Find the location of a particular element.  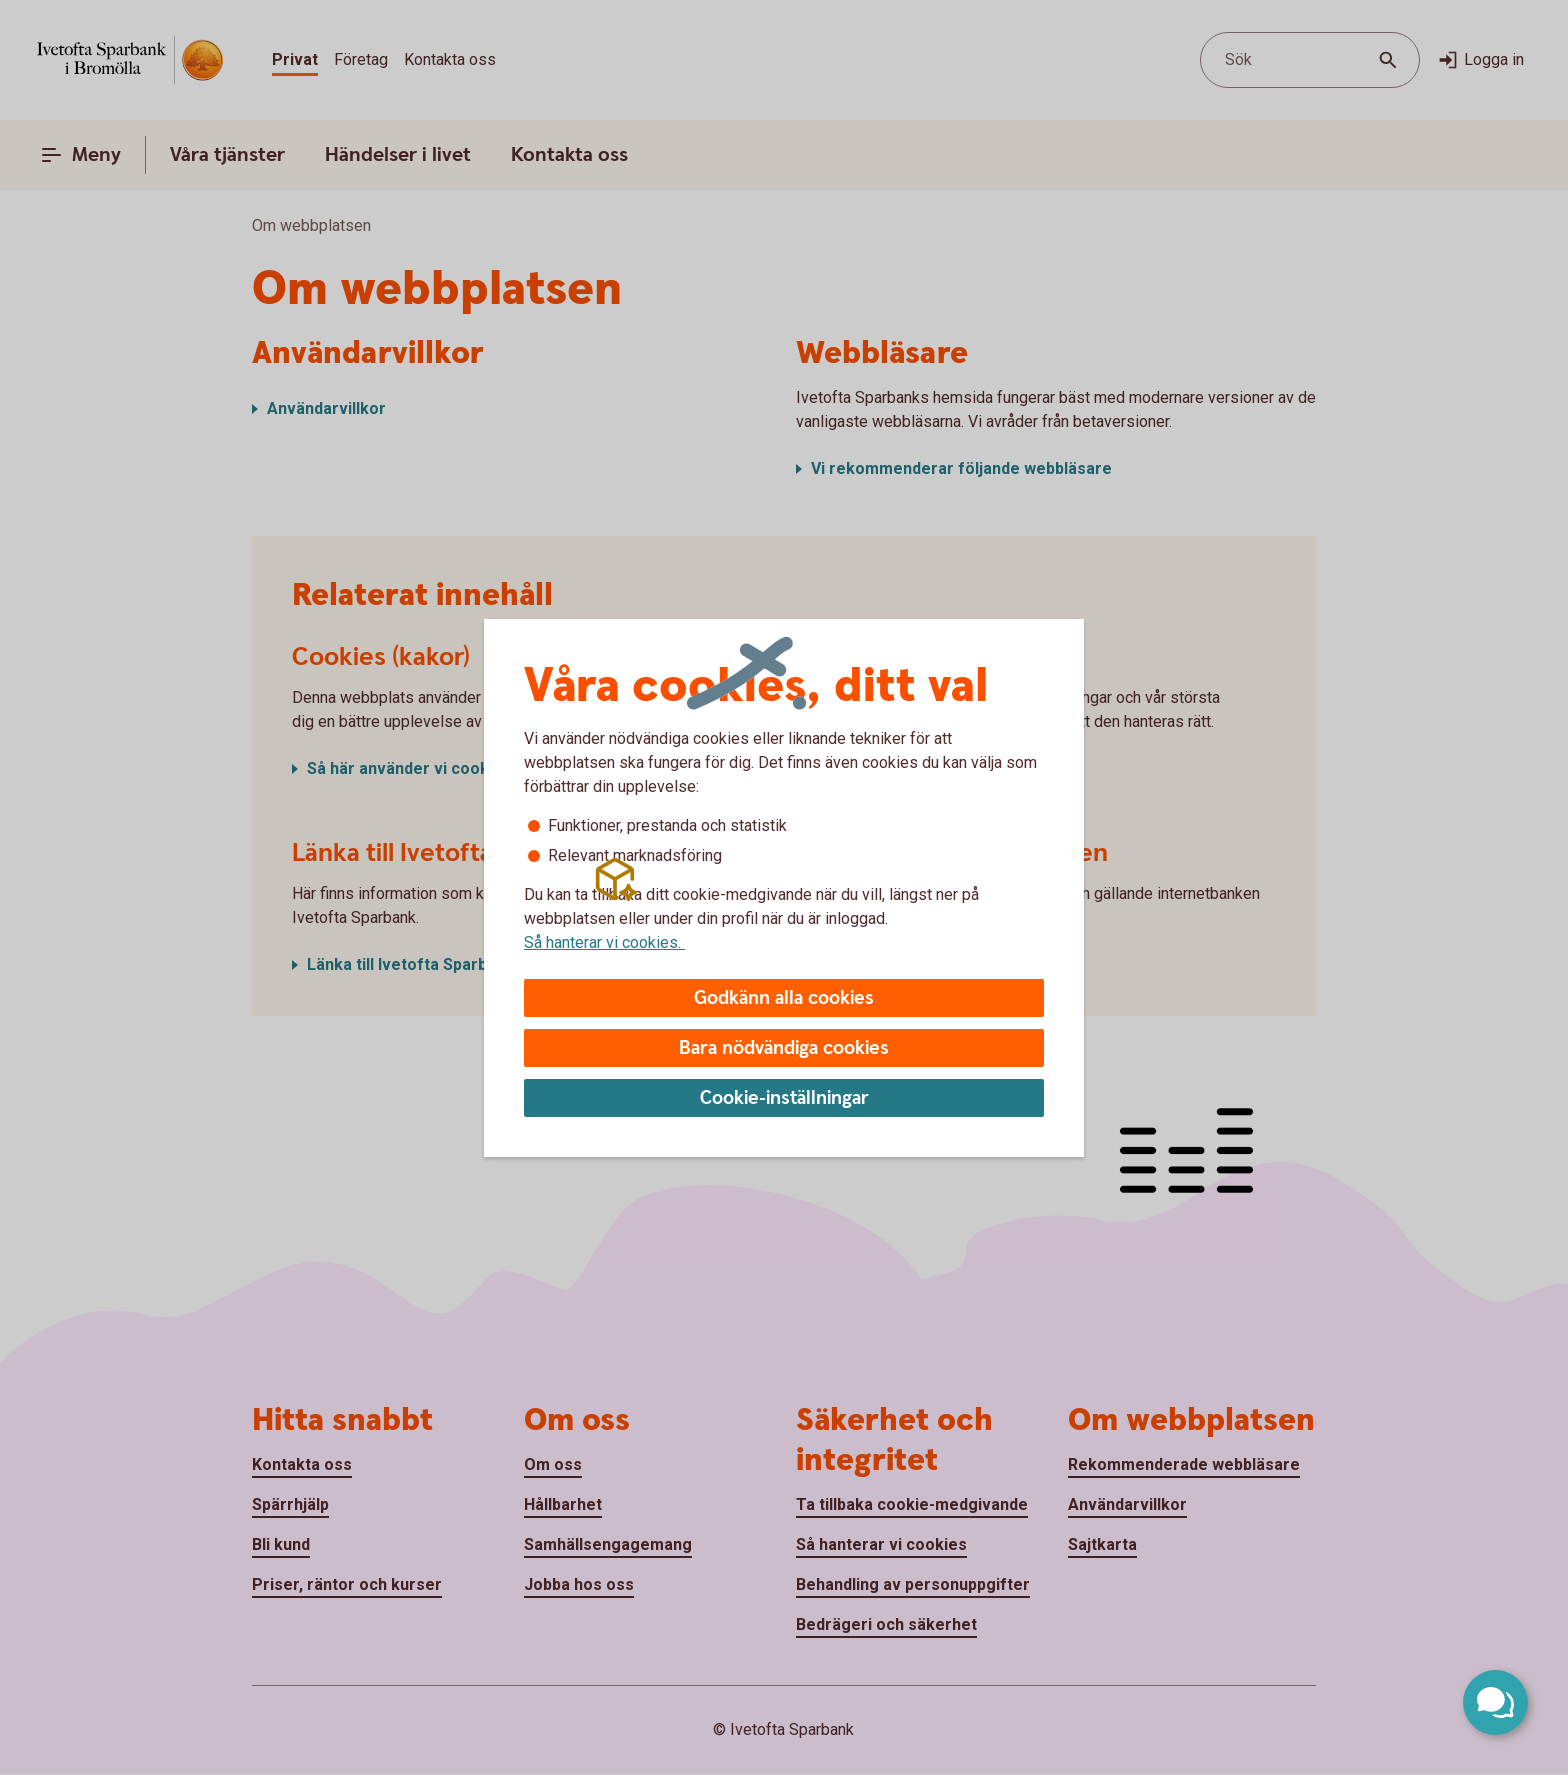

generate 3D model with AI is located at coordinates (615, 879).